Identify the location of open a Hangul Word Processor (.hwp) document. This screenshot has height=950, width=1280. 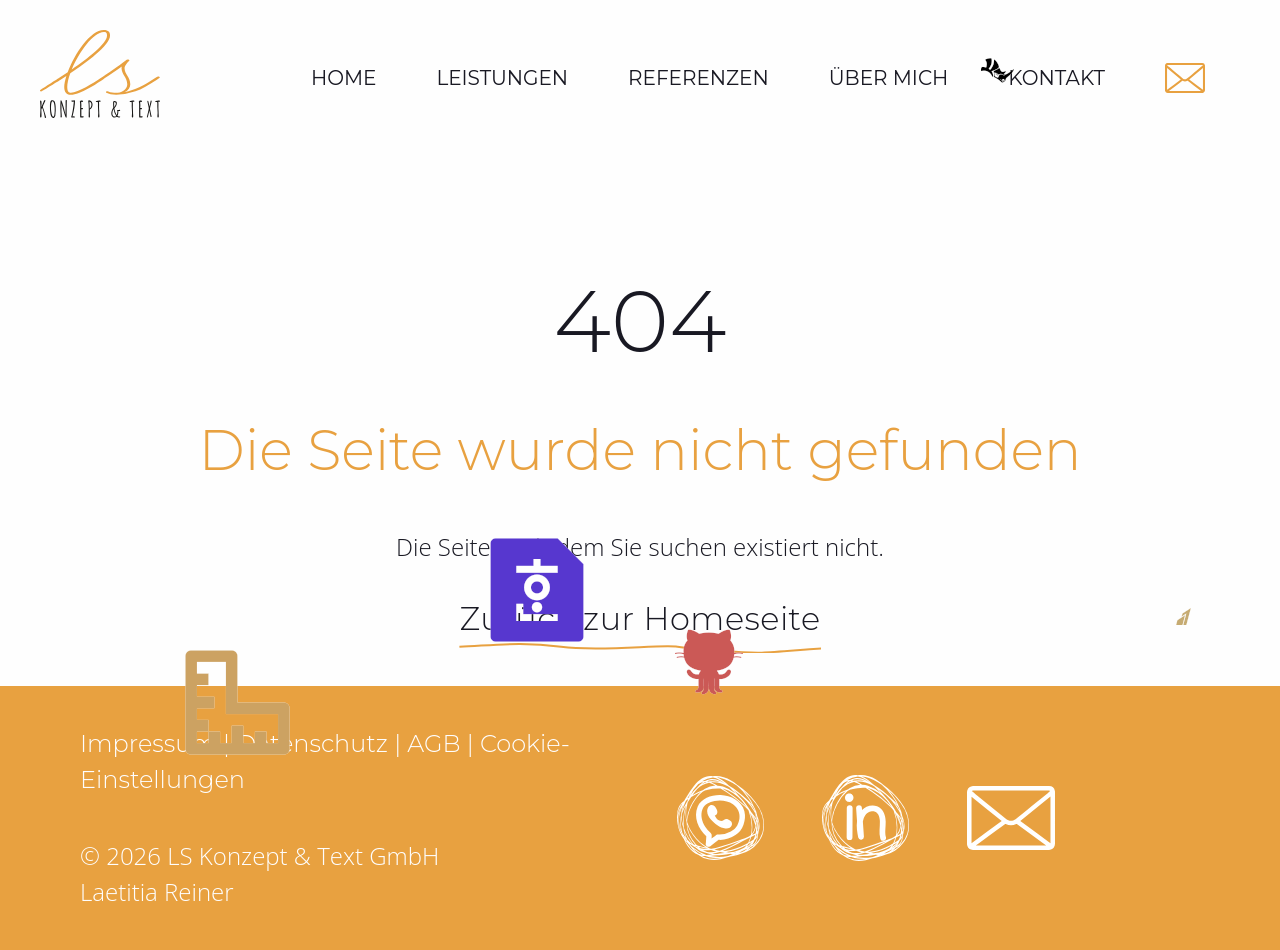
(537, 590).